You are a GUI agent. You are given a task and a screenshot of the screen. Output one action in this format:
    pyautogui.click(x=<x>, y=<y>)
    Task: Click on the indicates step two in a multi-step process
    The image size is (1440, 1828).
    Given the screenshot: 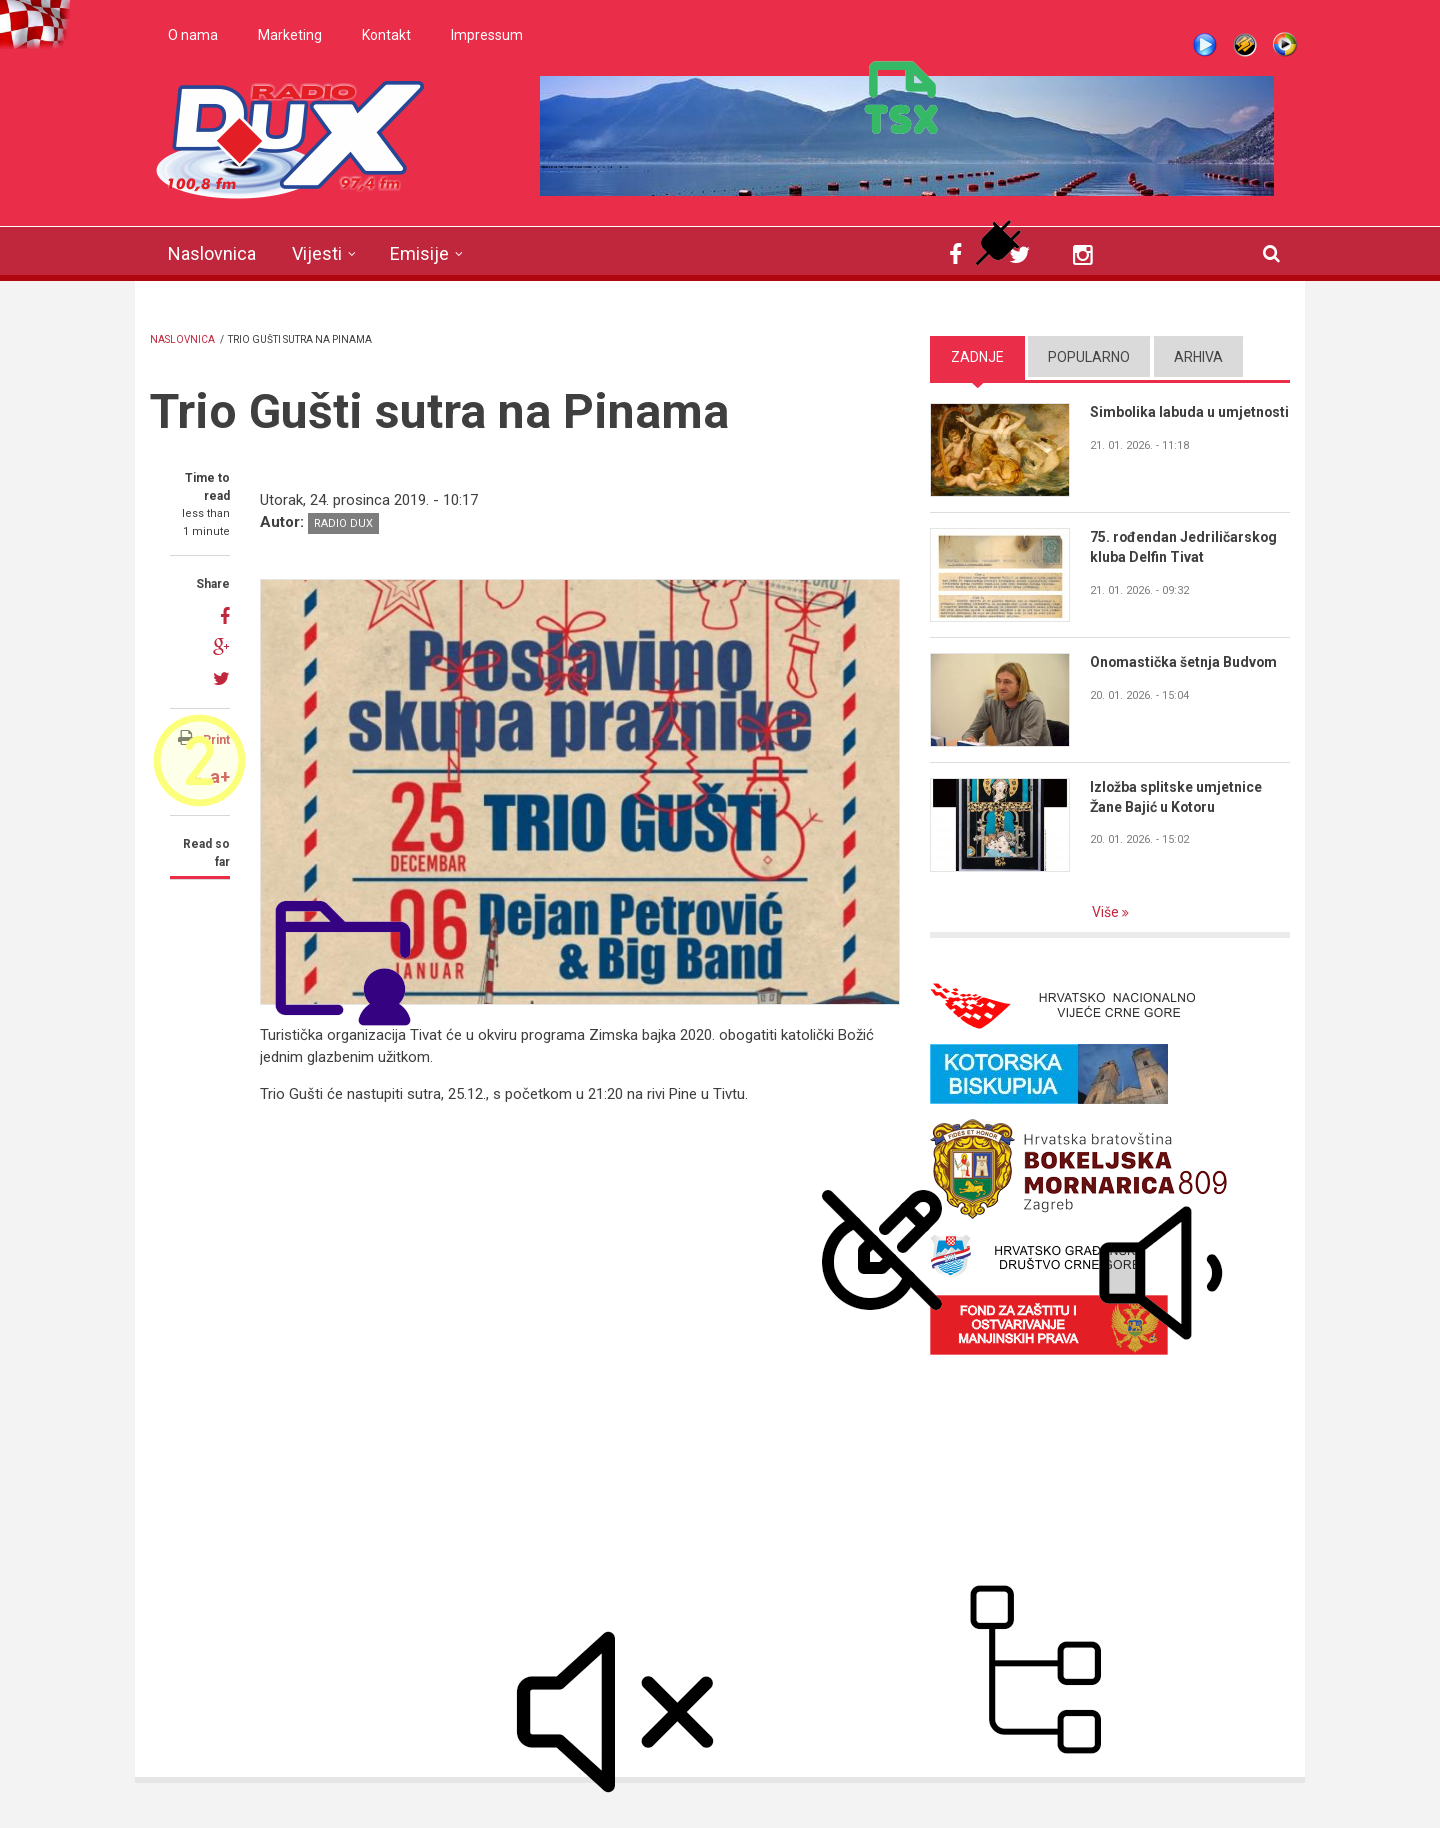 What is the action you would take?
    pyautogui.click(x=199, y=760)
    